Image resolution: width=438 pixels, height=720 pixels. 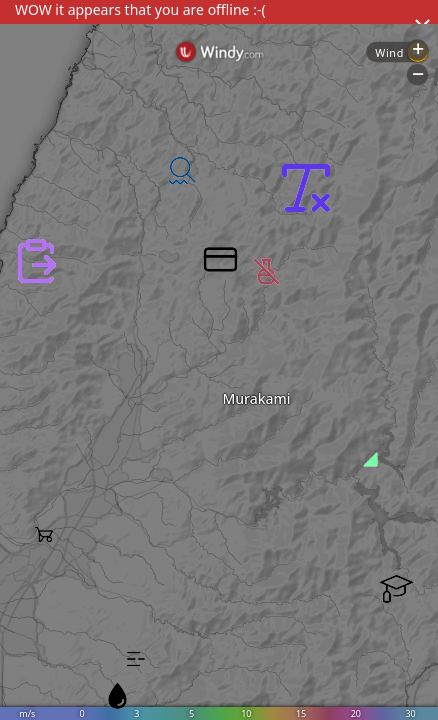 I want to click on perform a fuzzy or approximate search, so click(x=183, y=170).